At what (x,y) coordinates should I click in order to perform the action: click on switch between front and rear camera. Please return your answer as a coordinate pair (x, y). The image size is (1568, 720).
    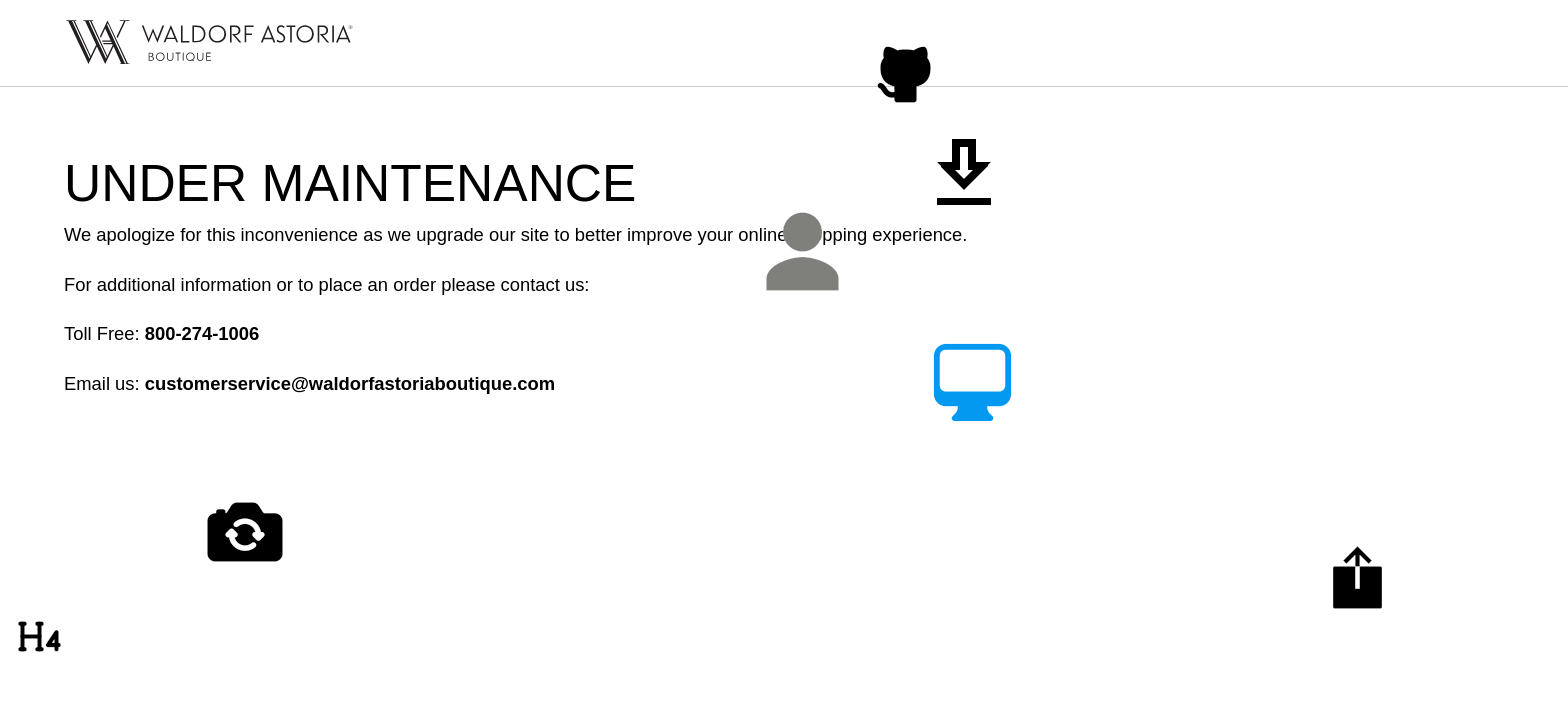
    Looking at the image, I should click on (245, 532).